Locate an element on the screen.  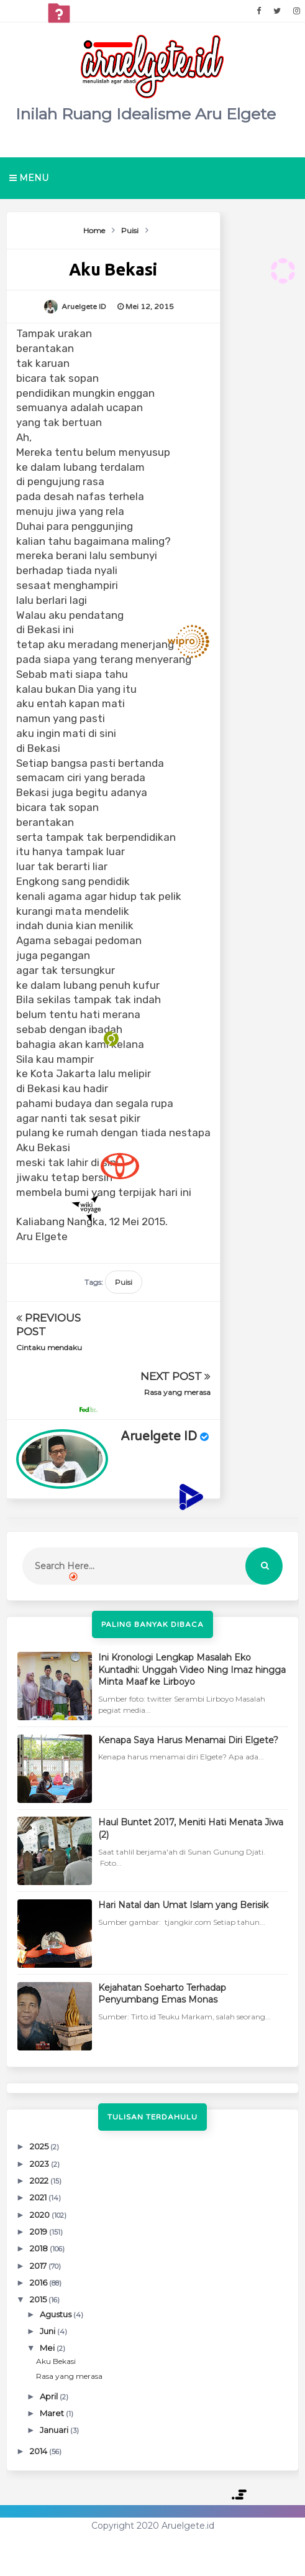
open the FedEx shipping app is located at coordinates (88, 1409).